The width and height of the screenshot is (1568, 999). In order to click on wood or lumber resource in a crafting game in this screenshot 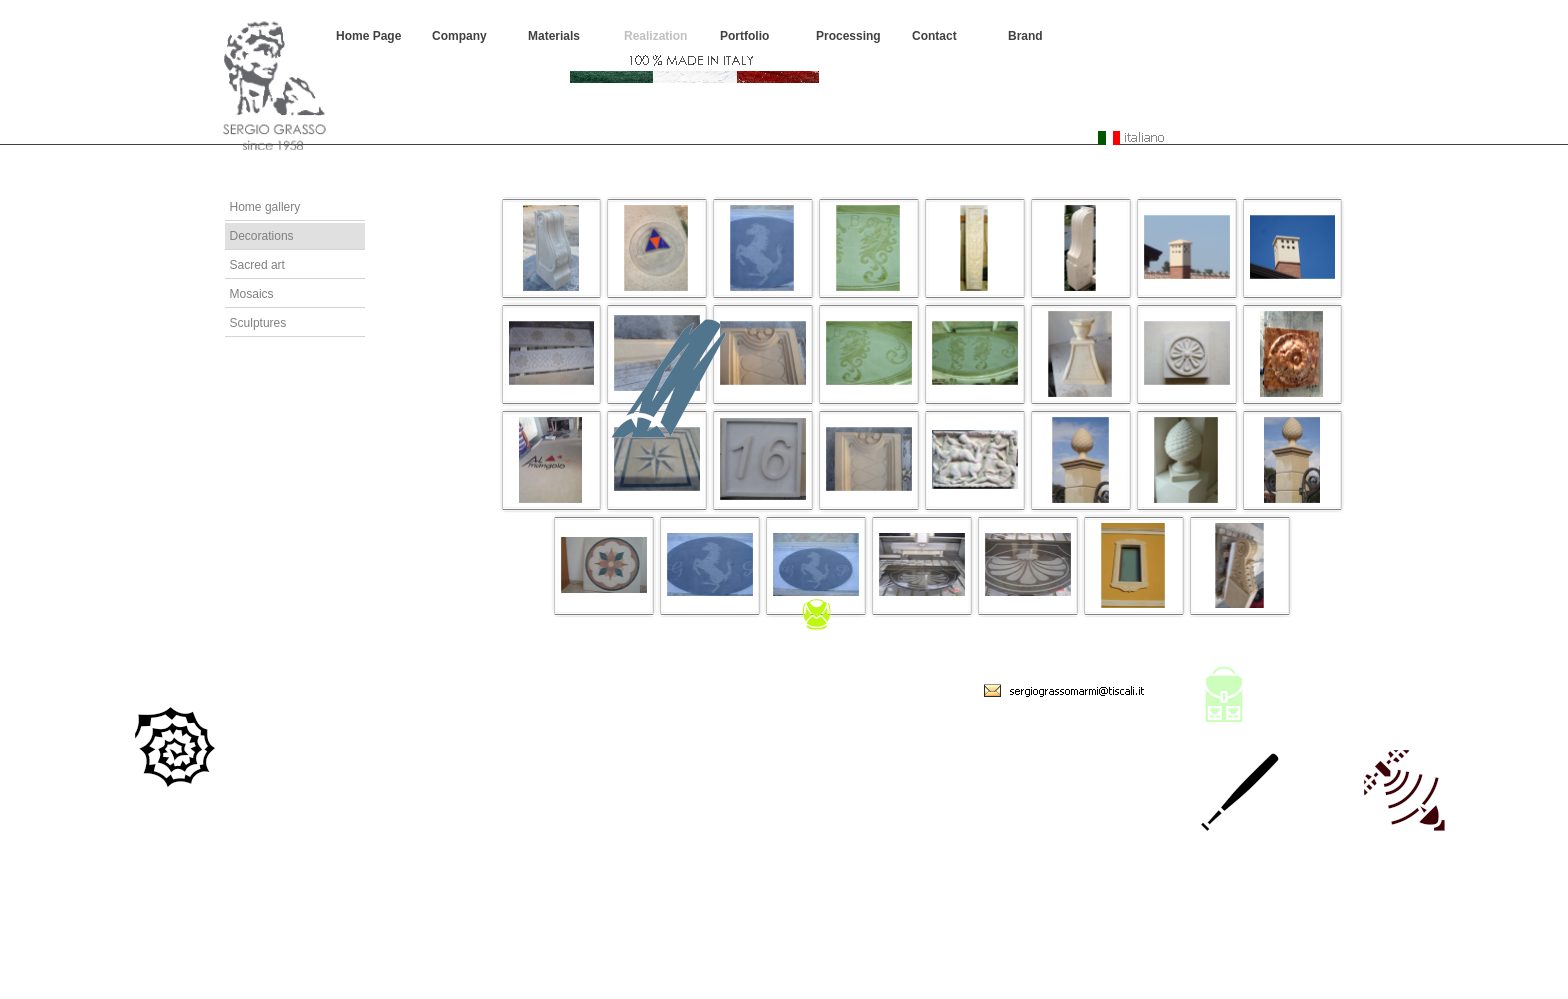, I will do `click(668, 378)`.